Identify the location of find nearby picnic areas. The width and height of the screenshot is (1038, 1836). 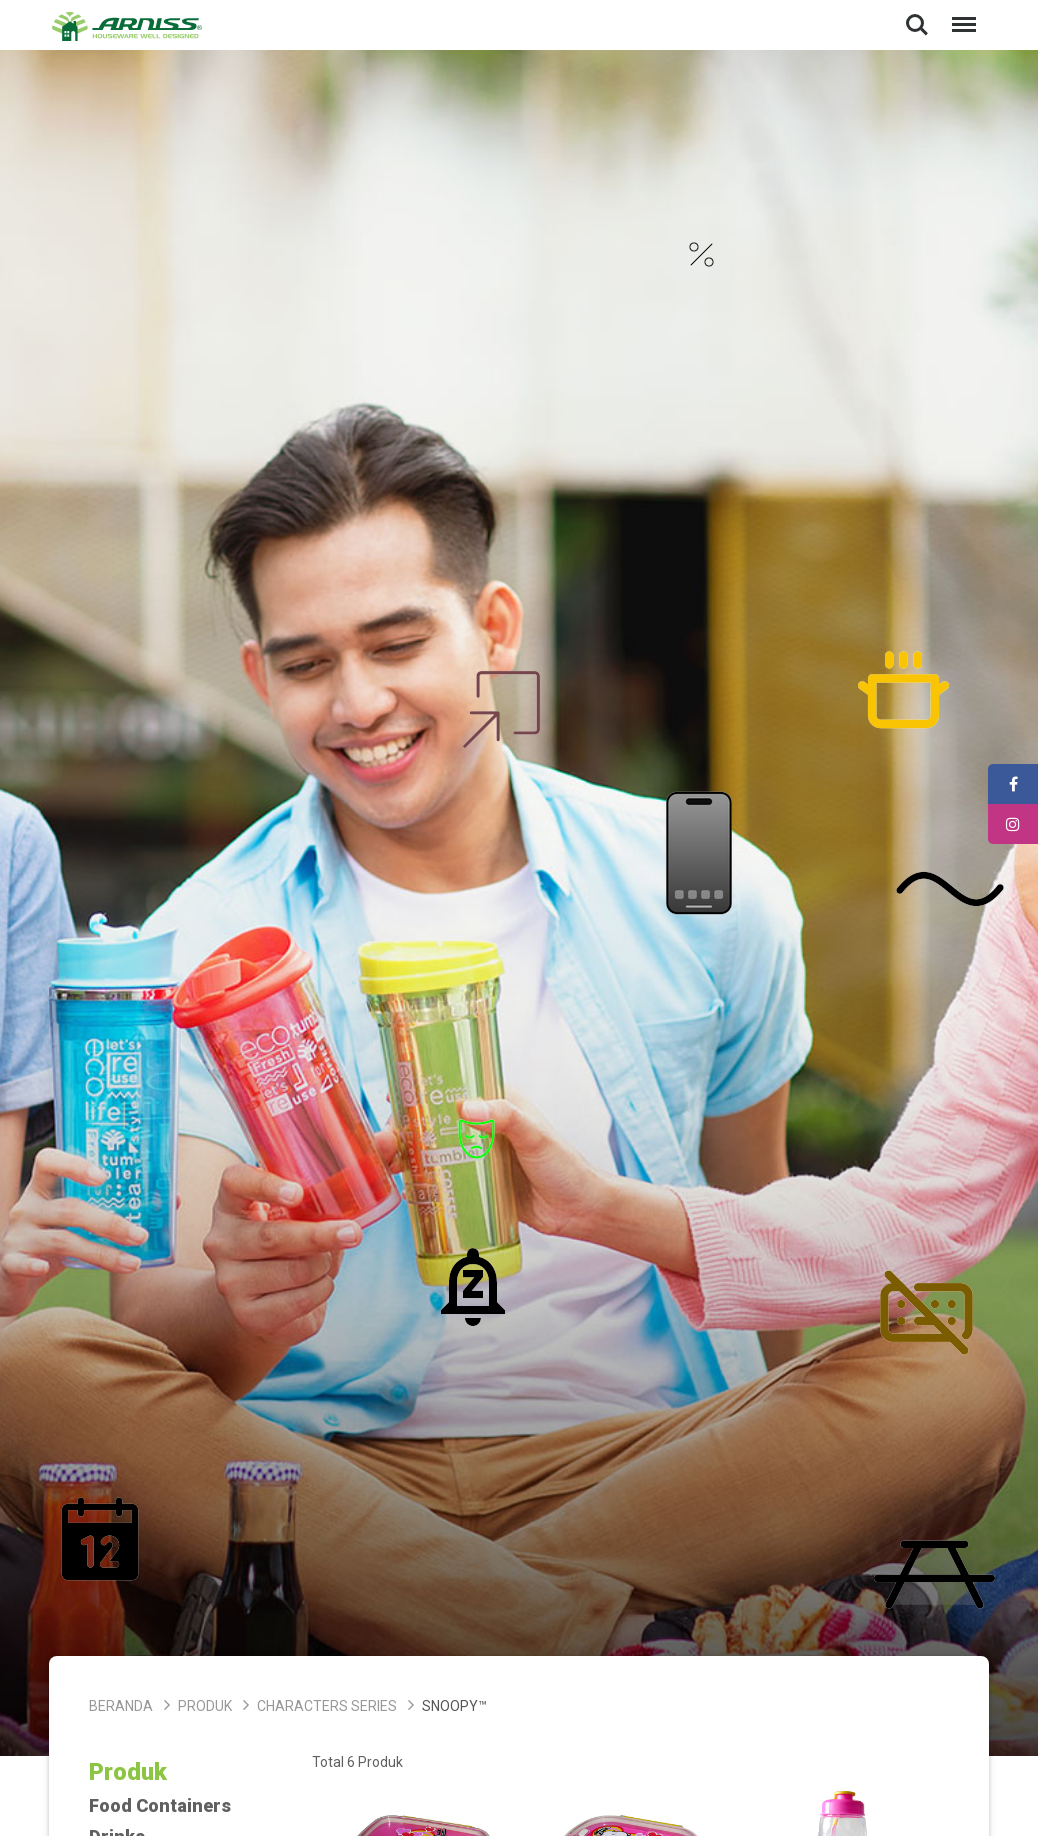
(934, 1574).